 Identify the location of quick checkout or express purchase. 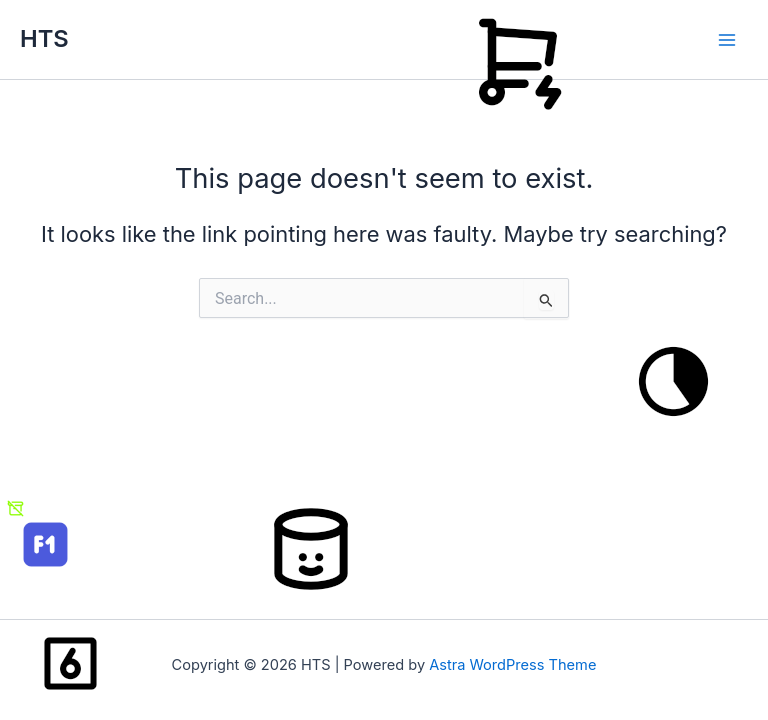
(518, 62).